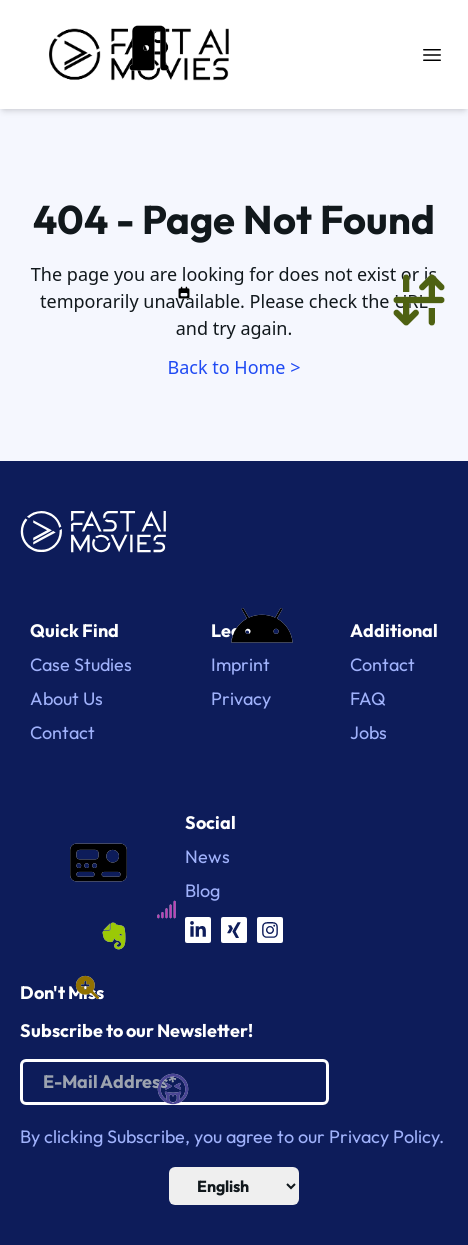 This screenshot has width=468, height=1245. I want to click on log out or sign out of your account, so click(149, 48).